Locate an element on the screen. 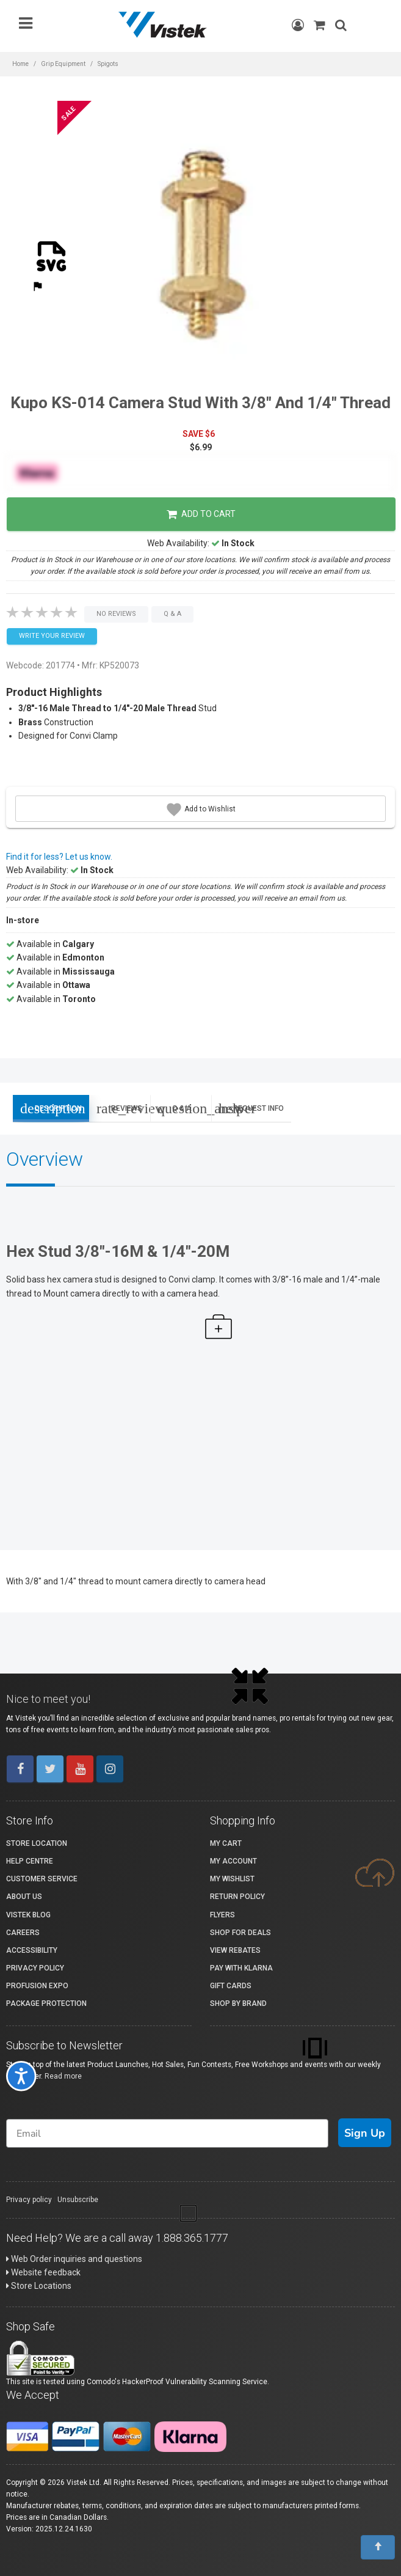  minimize window to taskbar is located at coordinates (250, 1686).